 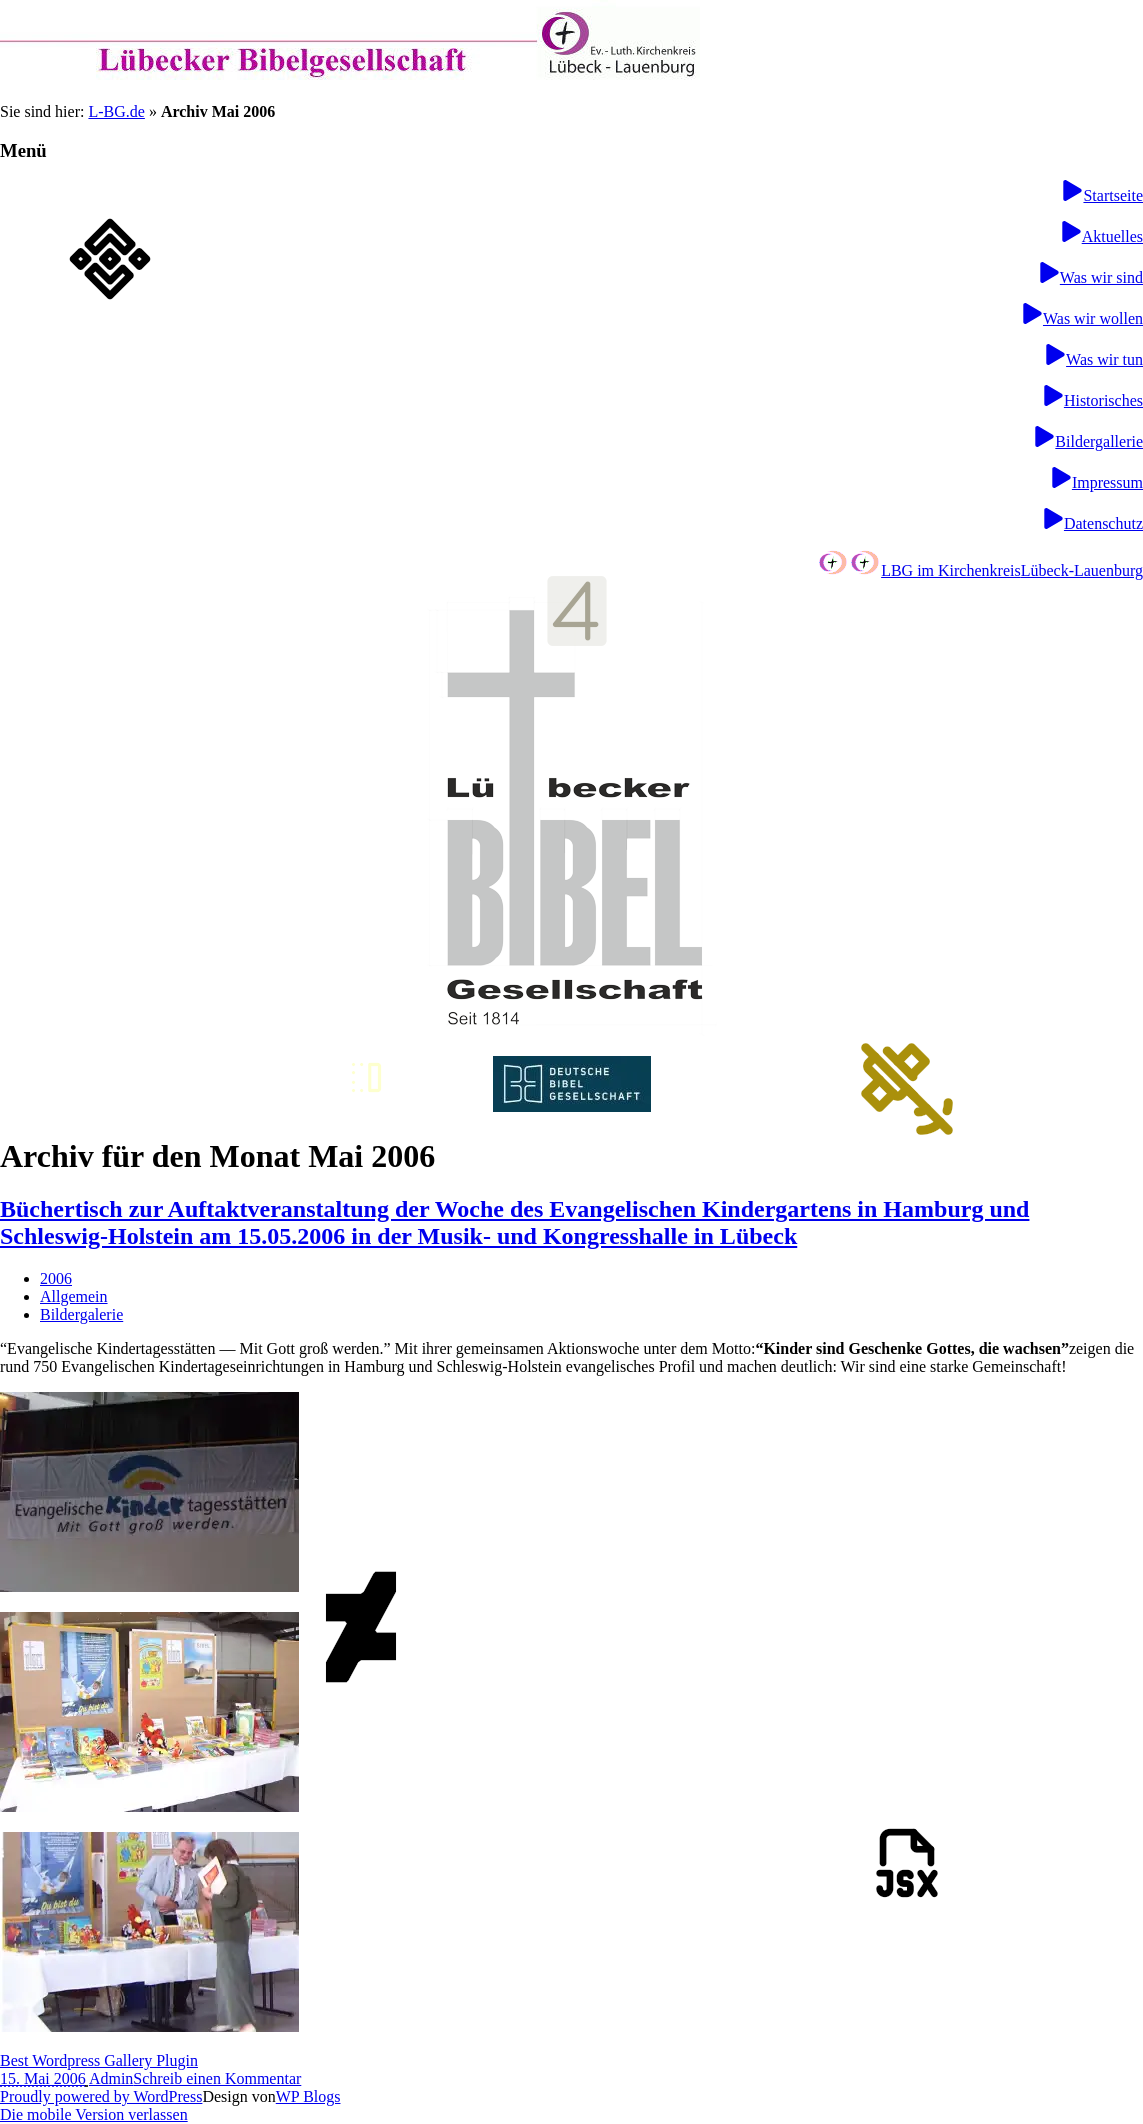 I want to click on deviantart logo, so click(x=361, y=1627).